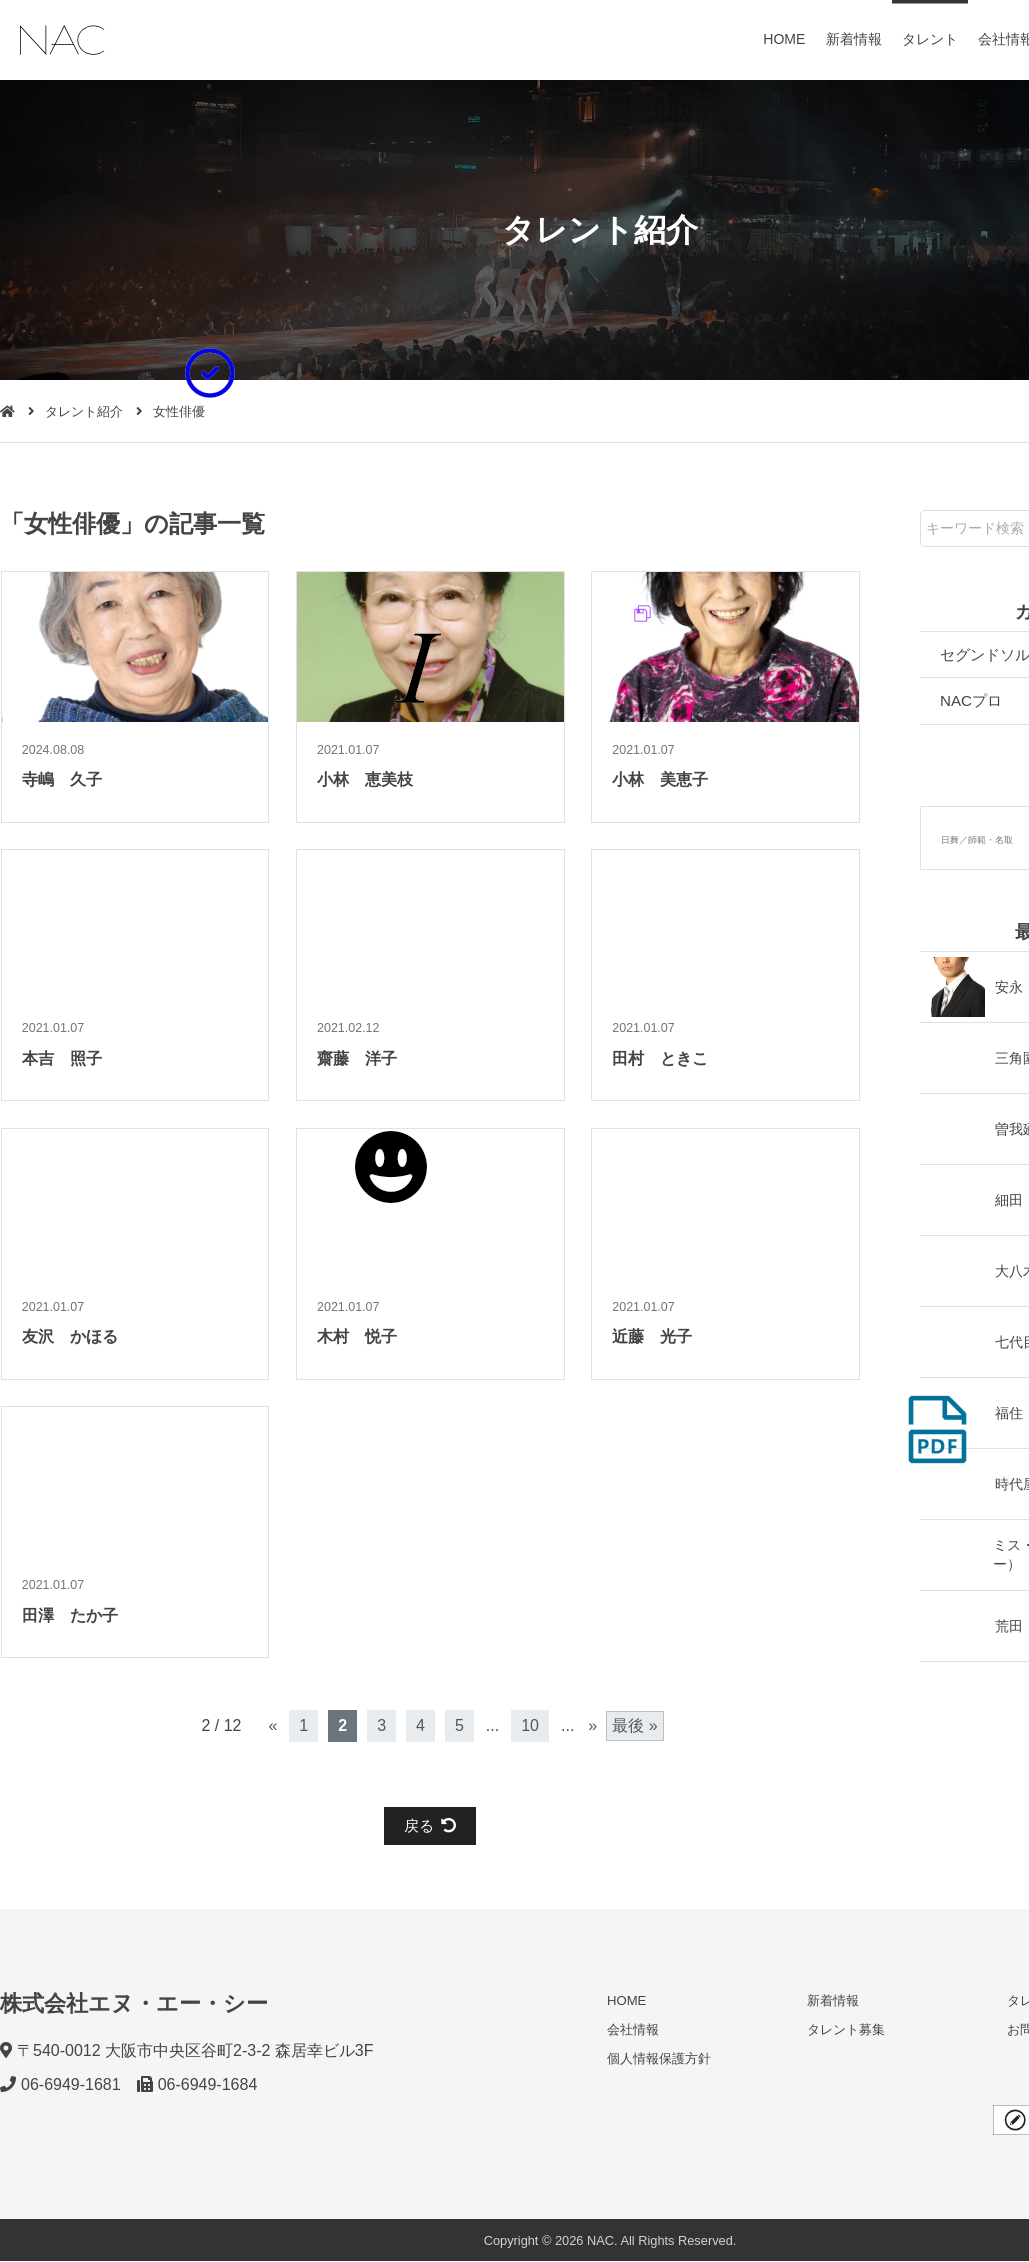 The image size is (1029, 2262). What do you see at coordinates (937, 1429) in the screenshot?
I see `open a PDF document` at bounding box center [937, 1429].